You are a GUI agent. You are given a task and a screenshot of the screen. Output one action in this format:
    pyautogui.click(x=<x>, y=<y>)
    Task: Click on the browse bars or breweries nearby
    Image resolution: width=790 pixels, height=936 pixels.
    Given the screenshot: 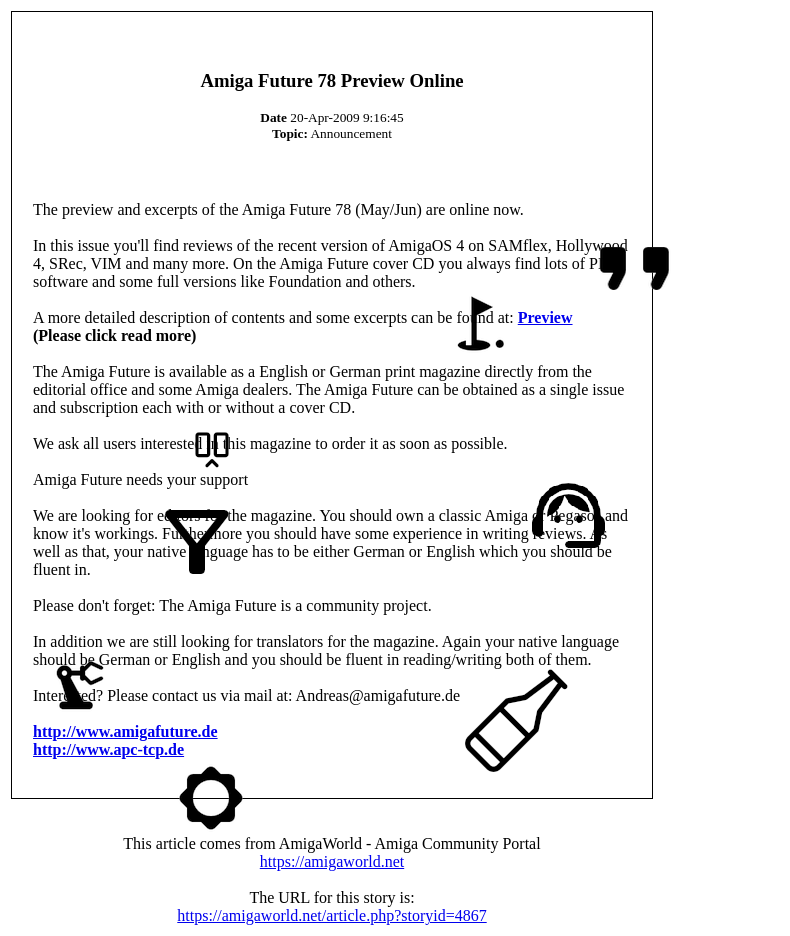 What is the action you would take?
    pyautogui.click(x=514, y=722)
    